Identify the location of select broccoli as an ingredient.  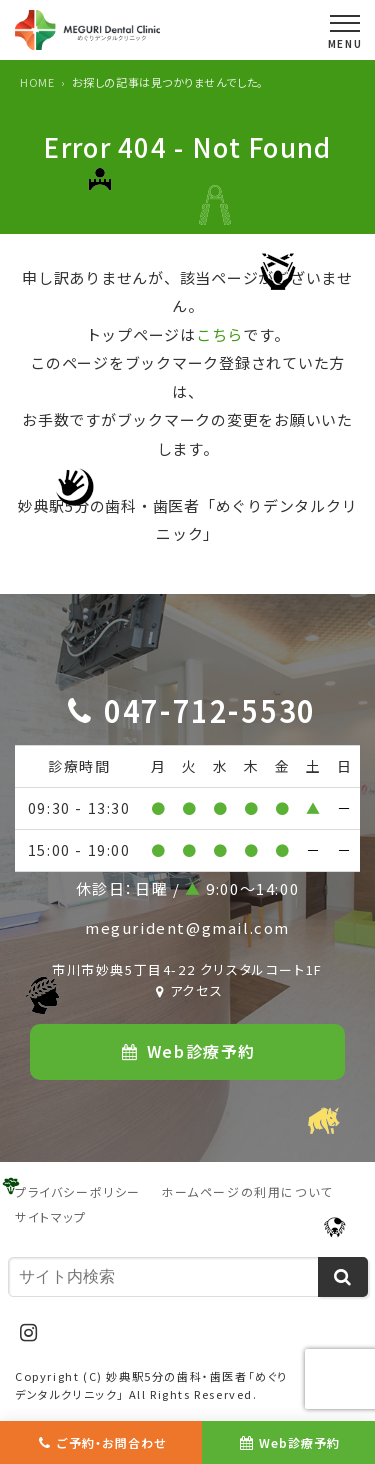
(11, 1186).